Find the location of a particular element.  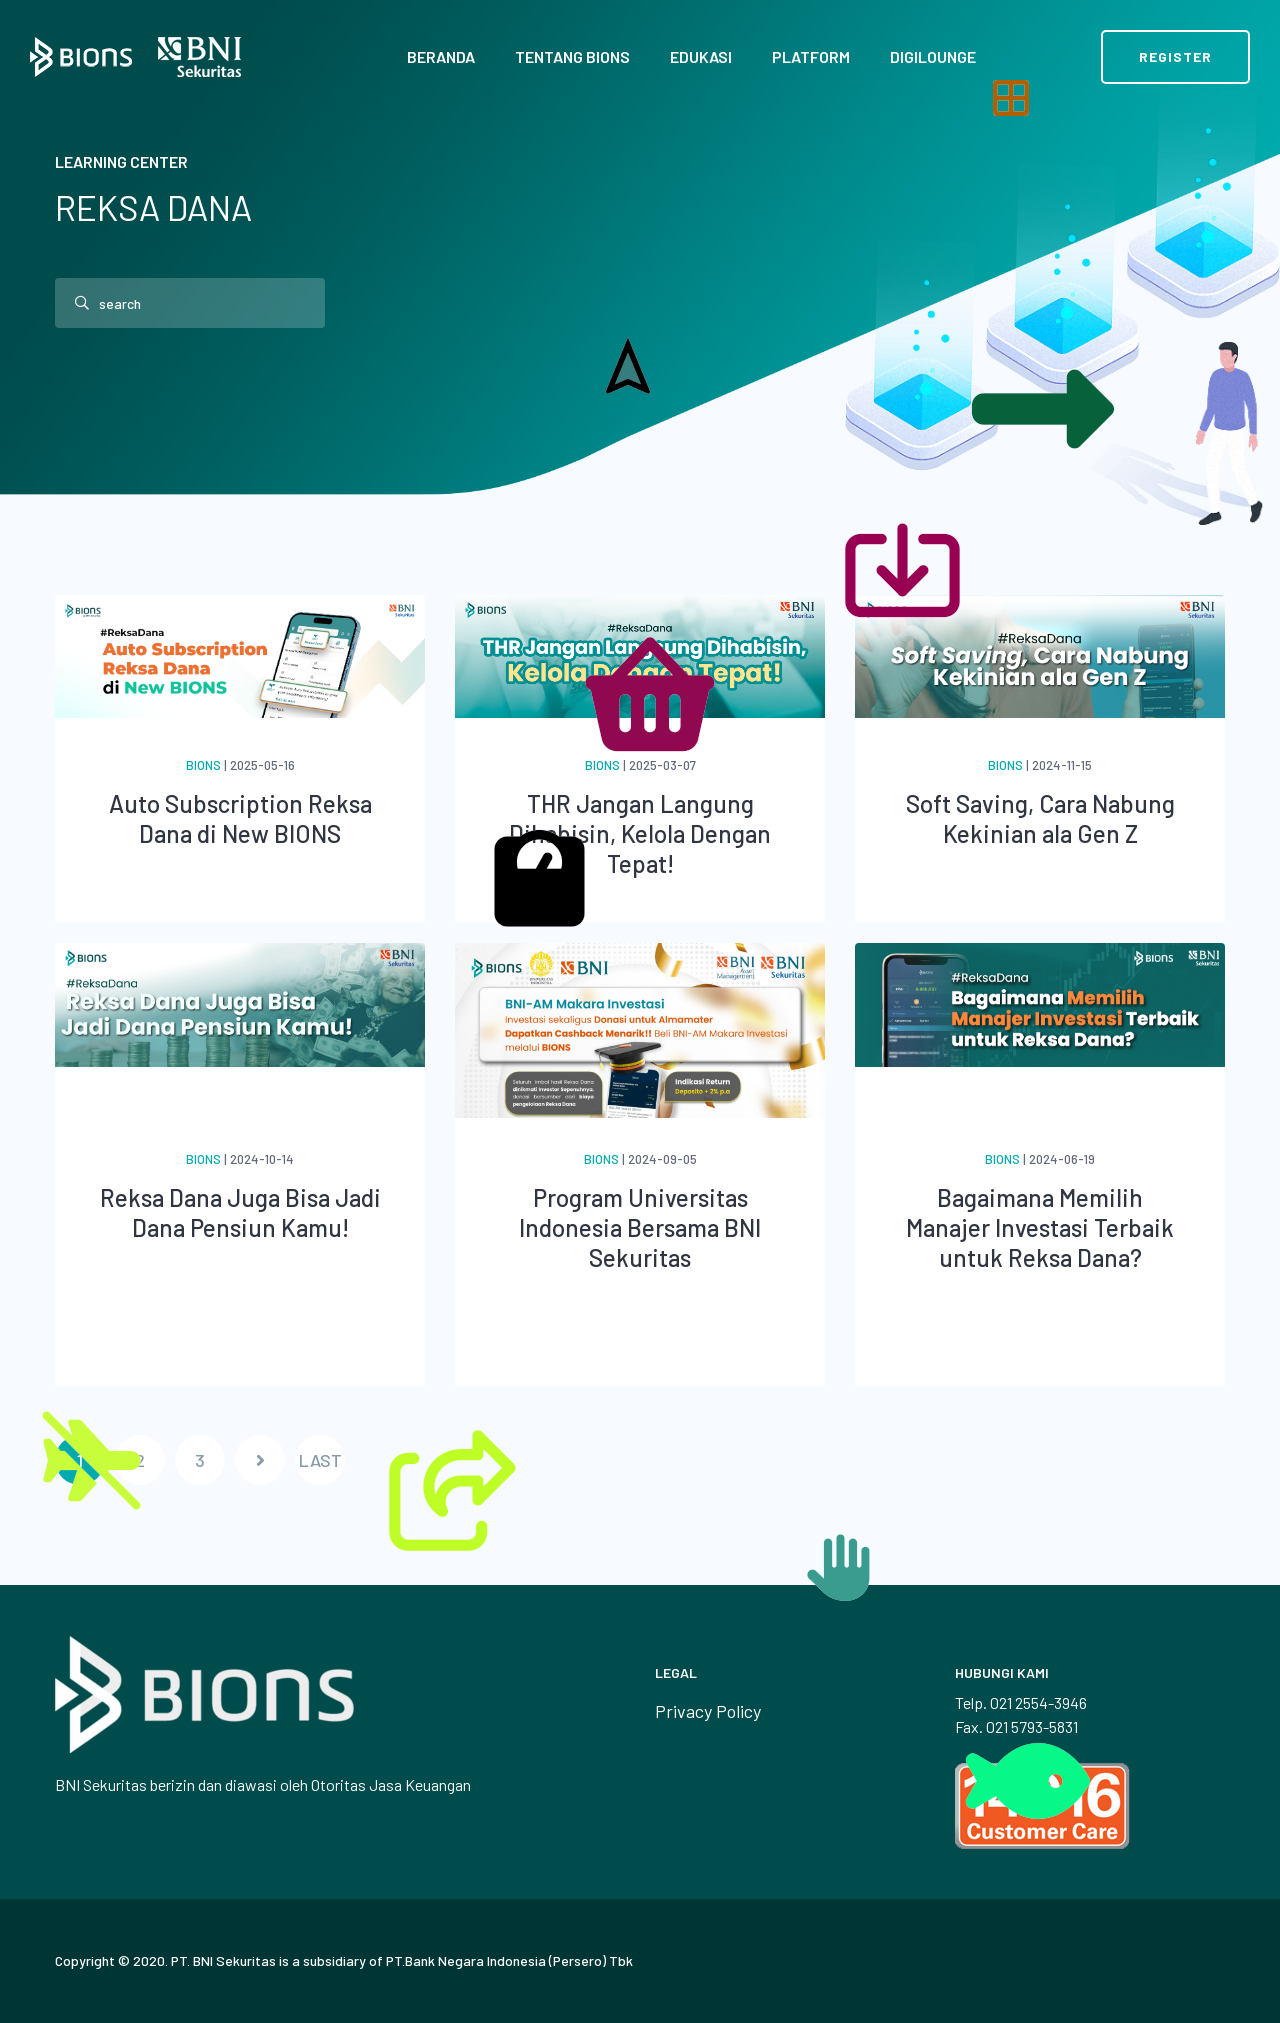

airplane mode is disabled is located at coordinates (91, 1460).